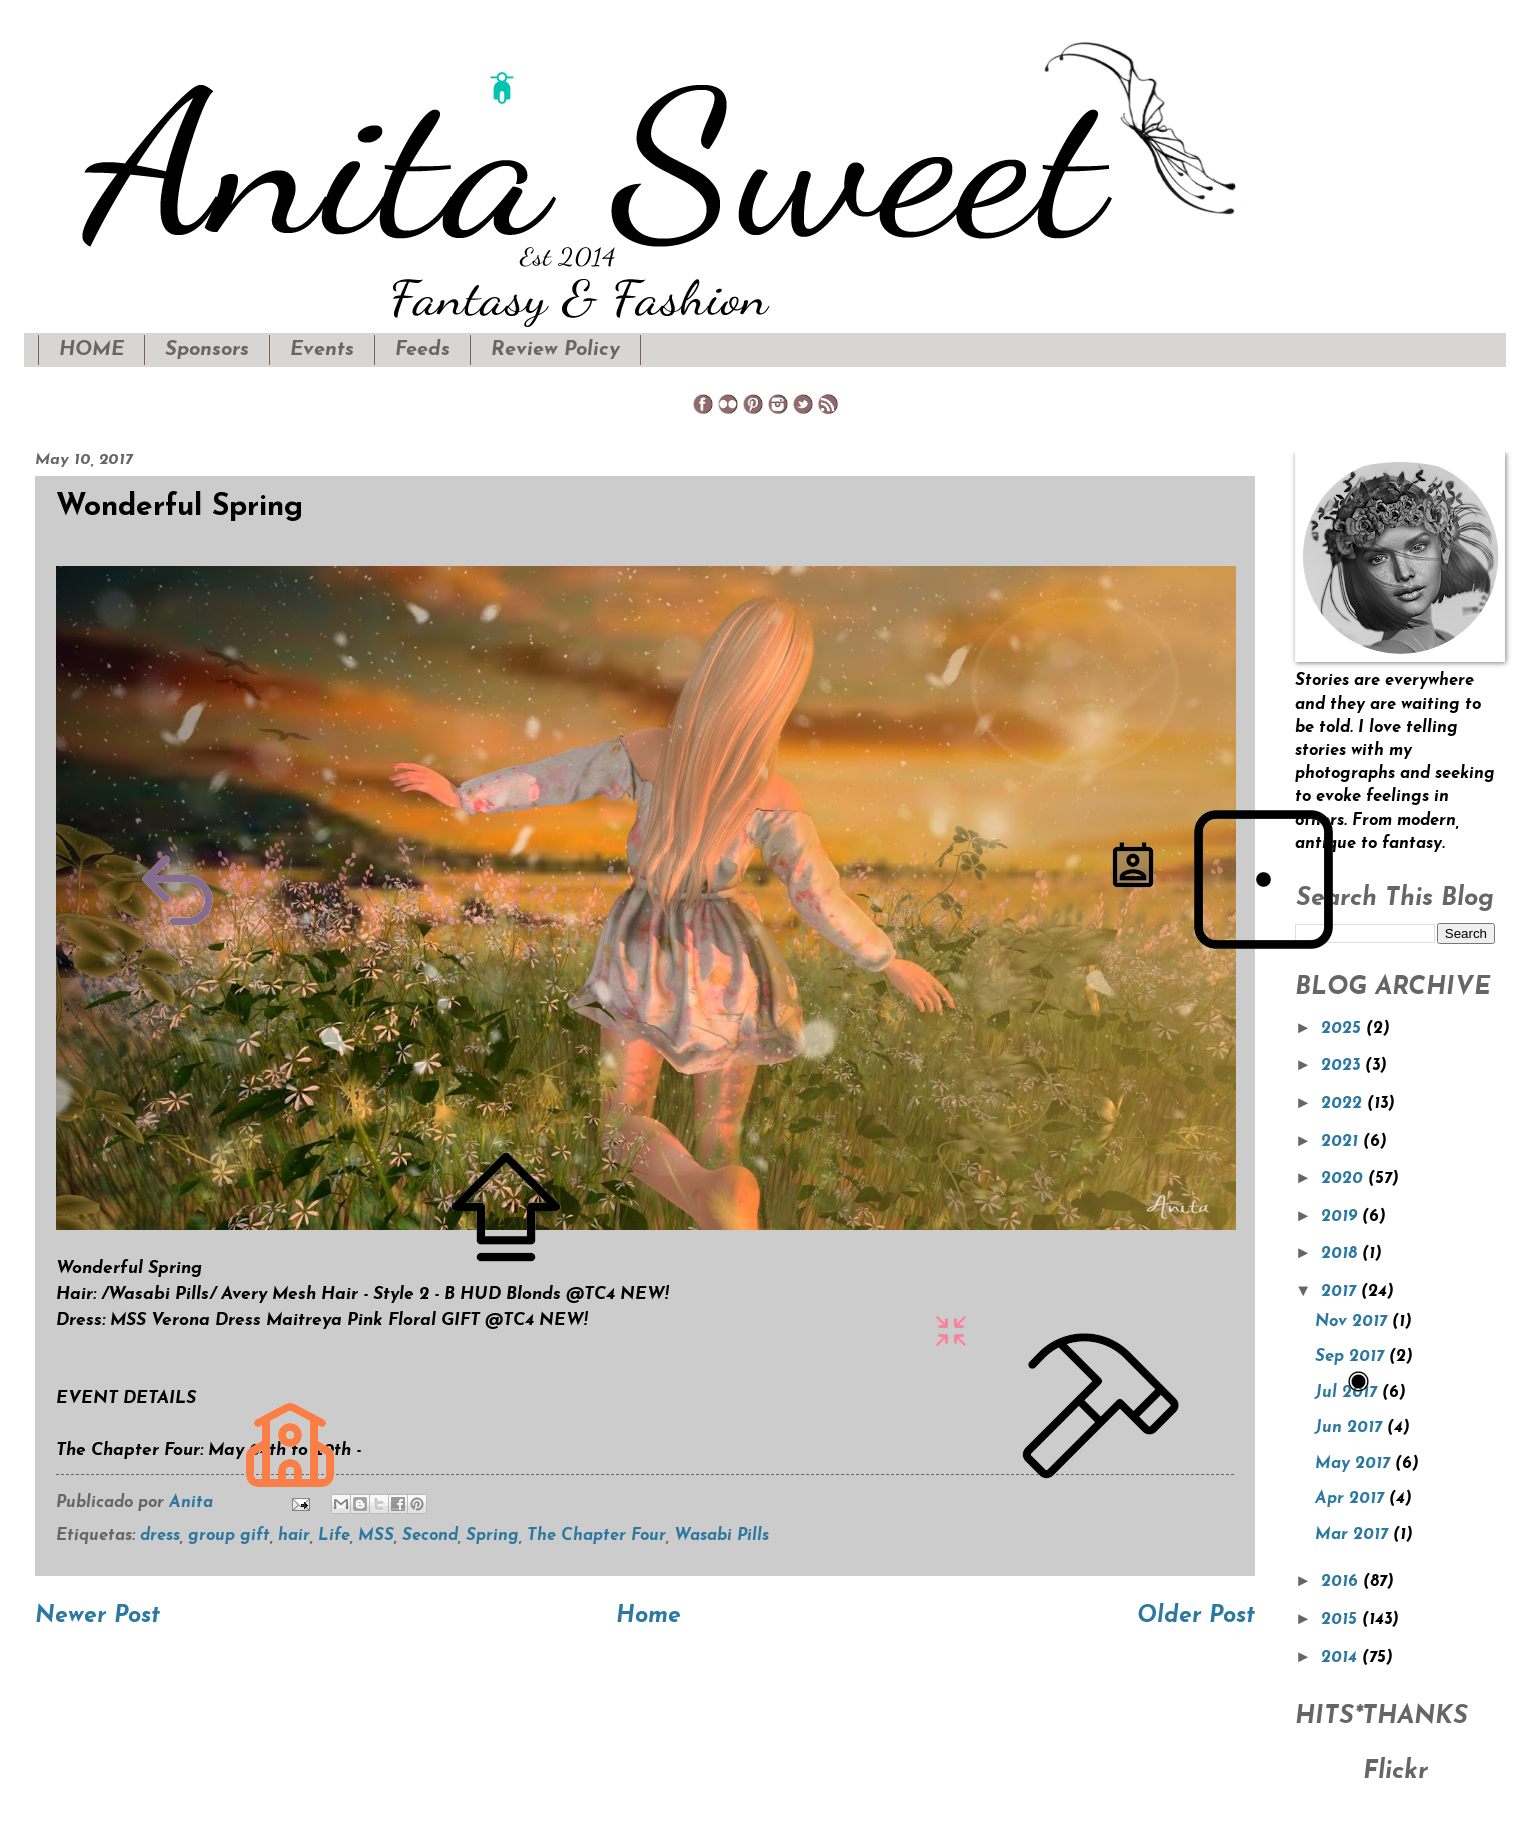 This screenshot has width=1530, height=1845. What do you see at coordinates (951, 1331) in the screenshot?
I see `minimize or reduce window size` at bounding box center [951, 1331].